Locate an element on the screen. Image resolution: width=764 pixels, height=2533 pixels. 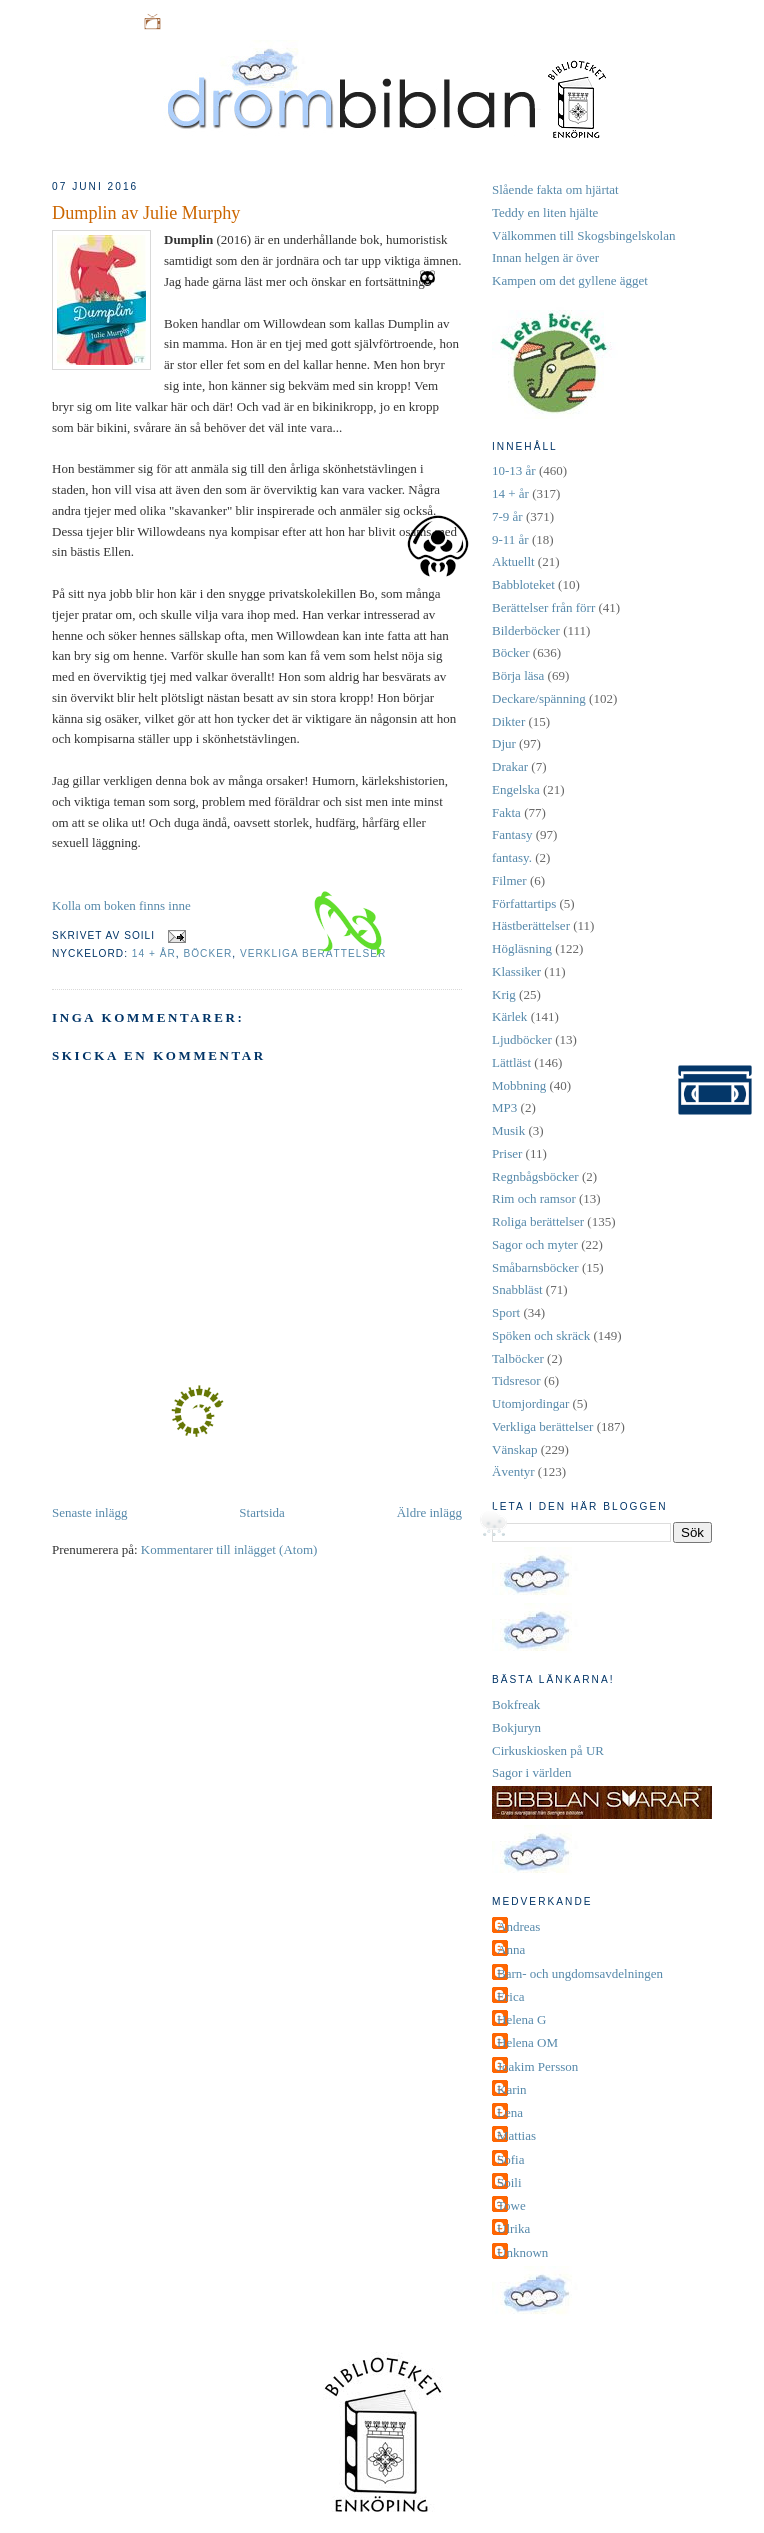
access retro or archived video content is located at coordinates (715, 1092).